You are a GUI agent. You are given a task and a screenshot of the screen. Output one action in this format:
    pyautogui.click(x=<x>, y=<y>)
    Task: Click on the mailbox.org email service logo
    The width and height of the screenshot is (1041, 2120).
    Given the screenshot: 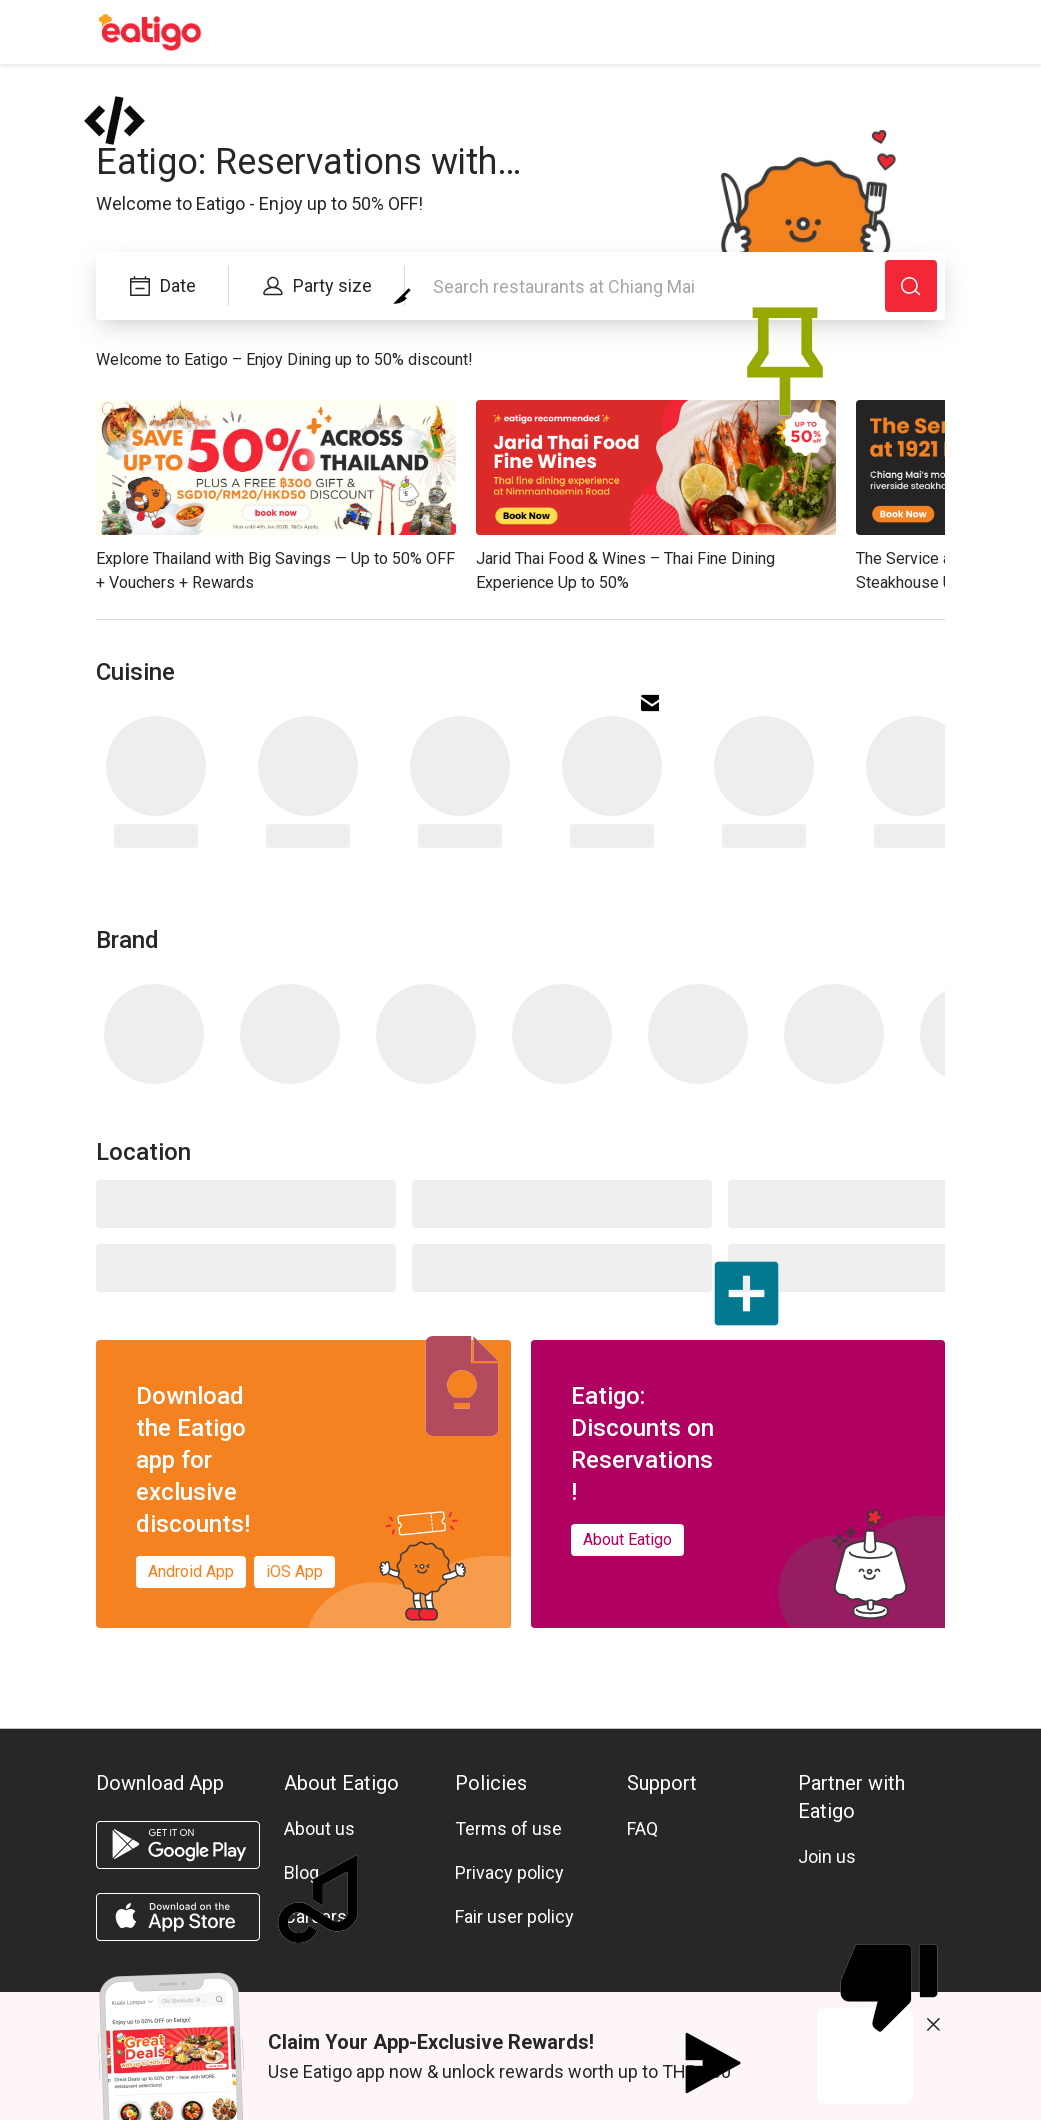 What is the action you would take?
    pyautogui.click(x=650, y=703)
    